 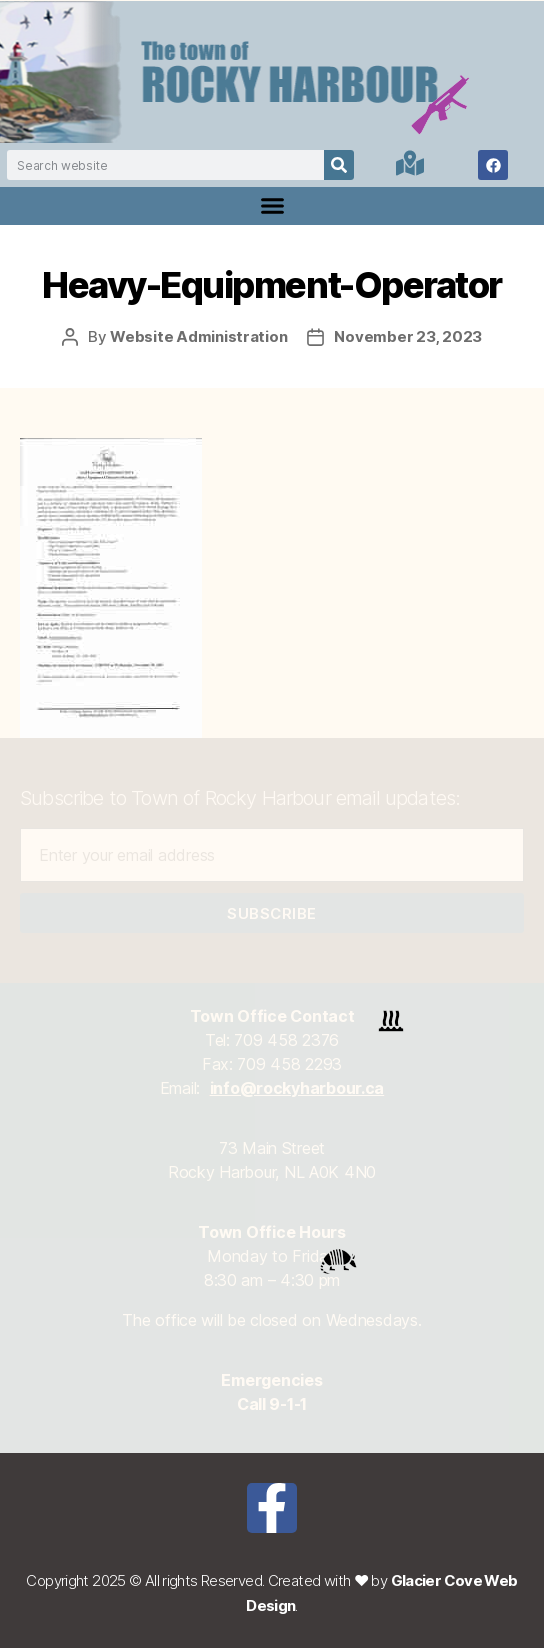 What do you see at coordinates (391, 1021) in the screenshot?
I see `indicates a hot surface warning` at bounding box center [391, 1021].